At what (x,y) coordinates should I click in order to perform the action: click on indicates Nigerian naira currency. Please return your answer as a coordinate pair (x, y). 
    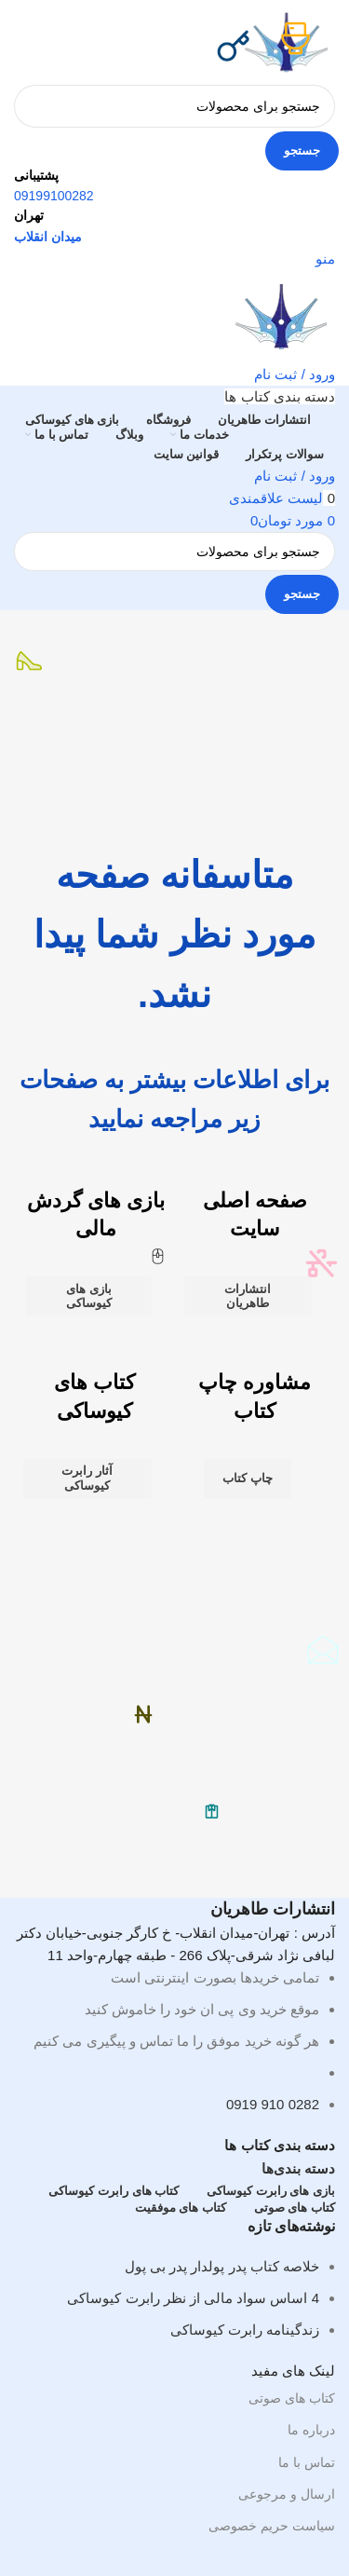
    Looking at the image, I should click on (143, 1714).